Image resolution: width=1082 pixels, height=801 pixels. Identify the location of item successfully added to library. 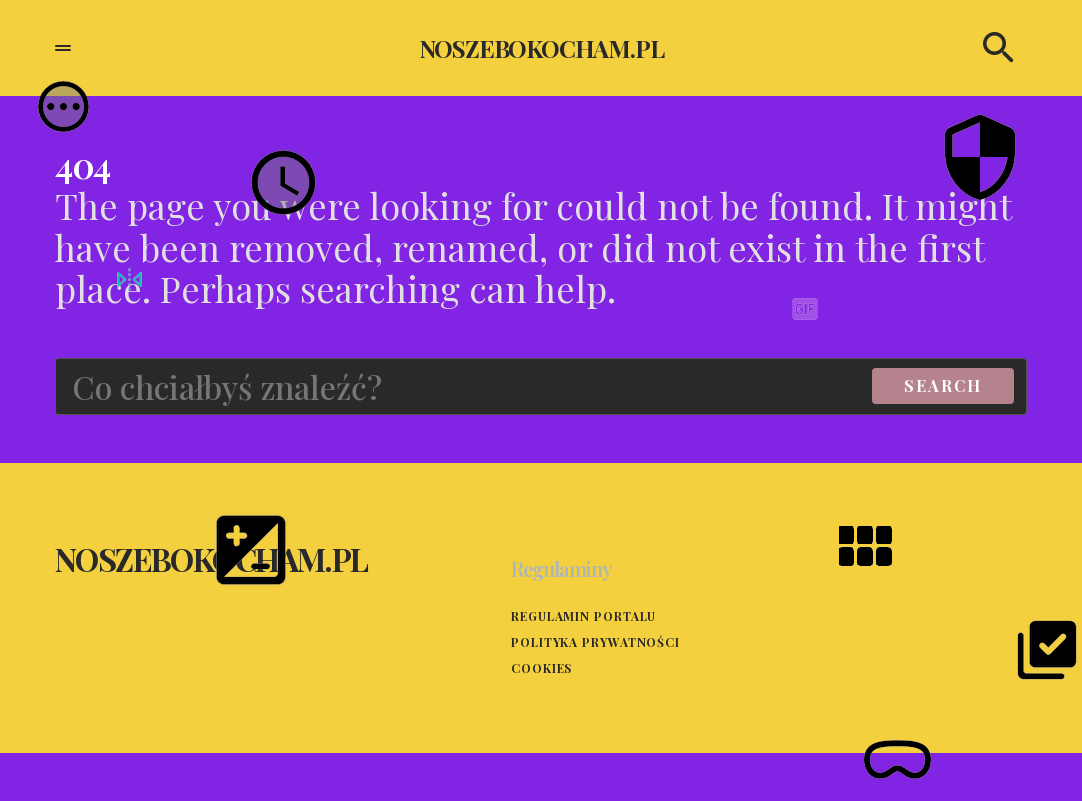
(1047, 650).